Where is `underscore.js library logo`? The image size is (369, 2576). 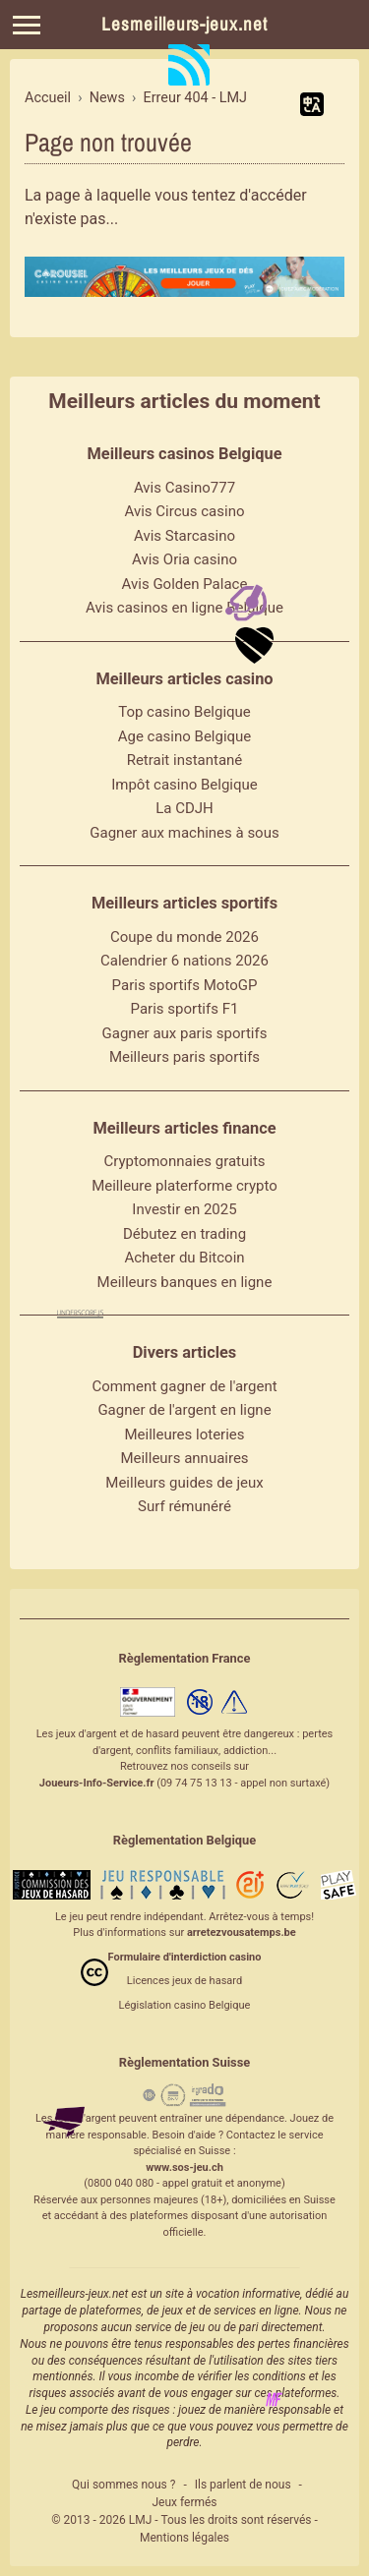 underscore.js library logo is located at coordinates (80, 1314).